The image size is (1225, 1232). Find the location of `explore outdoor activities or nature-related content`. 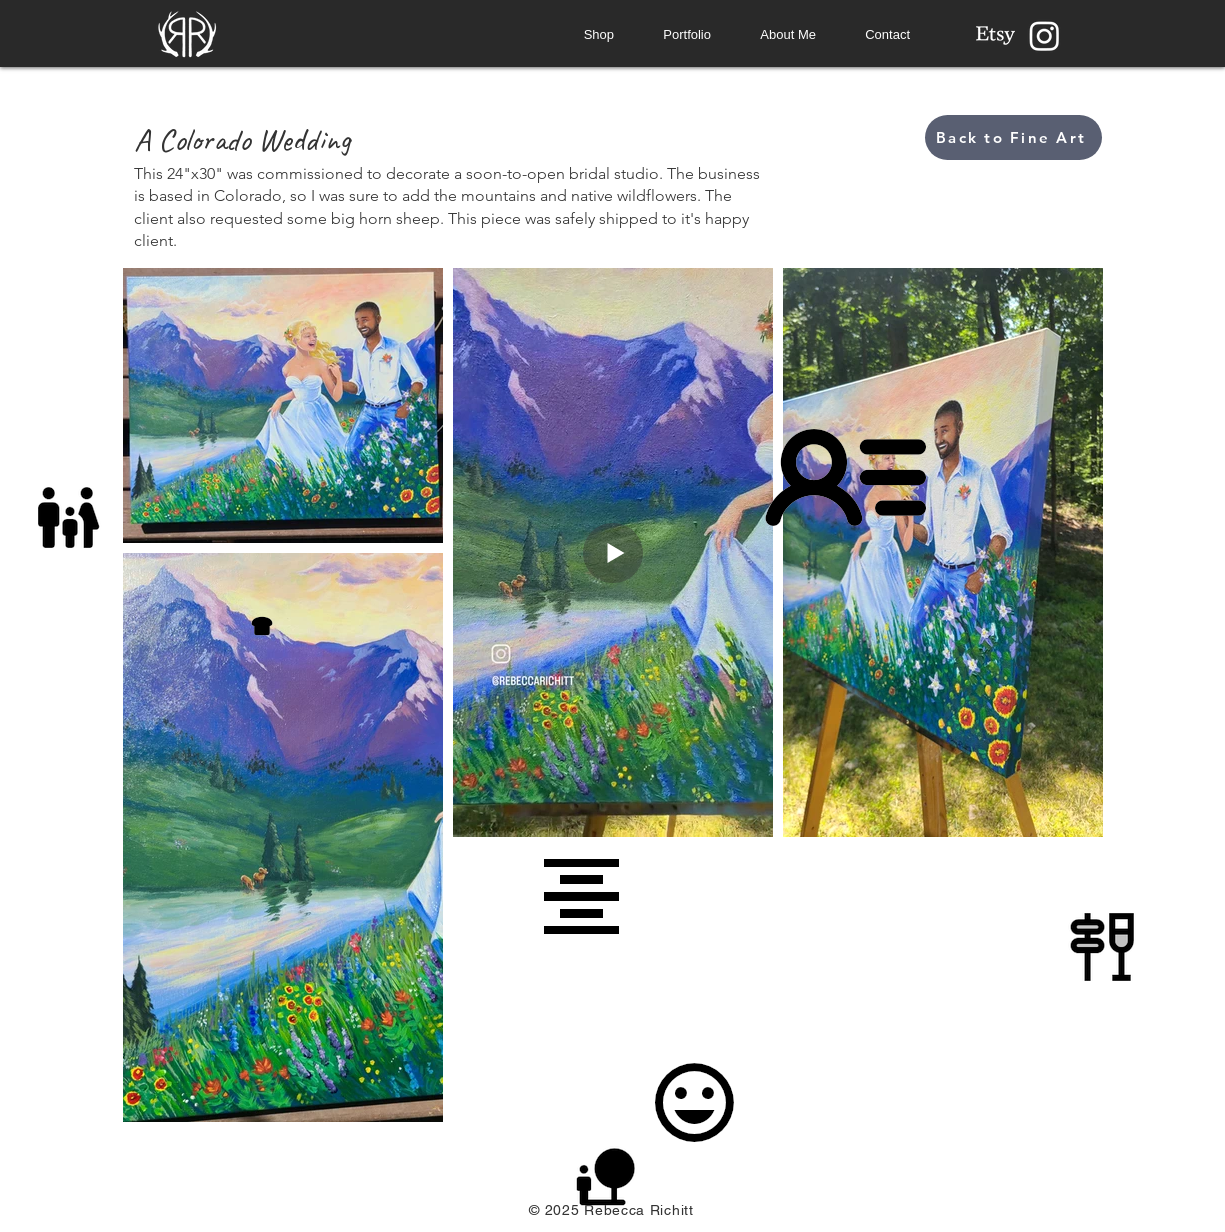

explore outdoor activities or nature-related content is located at coordinates (605, 1176).